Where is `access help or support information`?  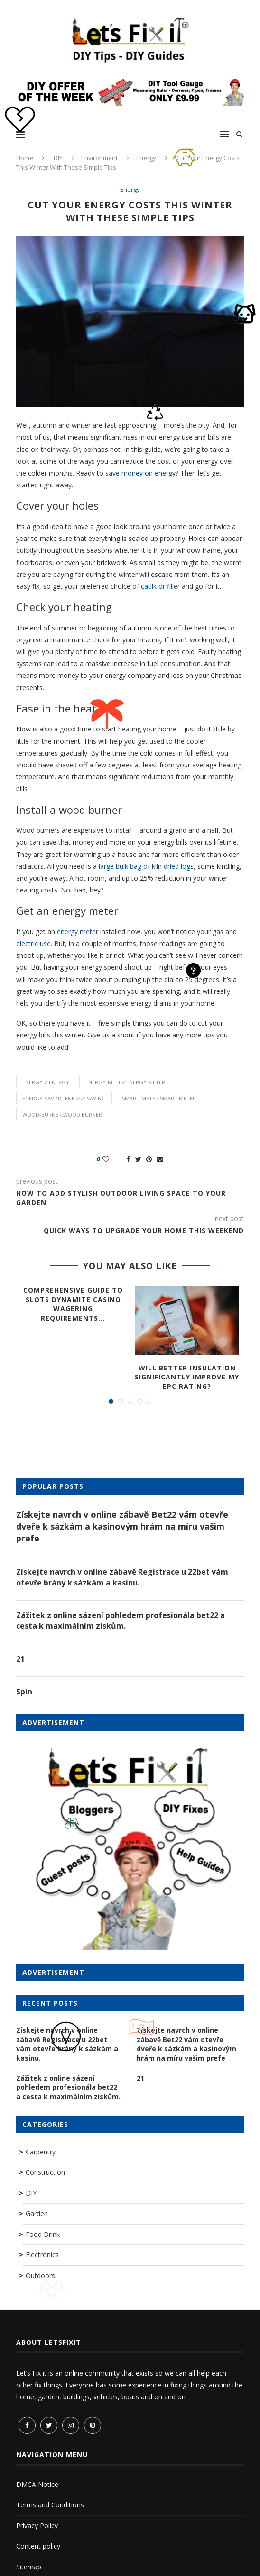 access help or support information is located at coordinates (193, 970).